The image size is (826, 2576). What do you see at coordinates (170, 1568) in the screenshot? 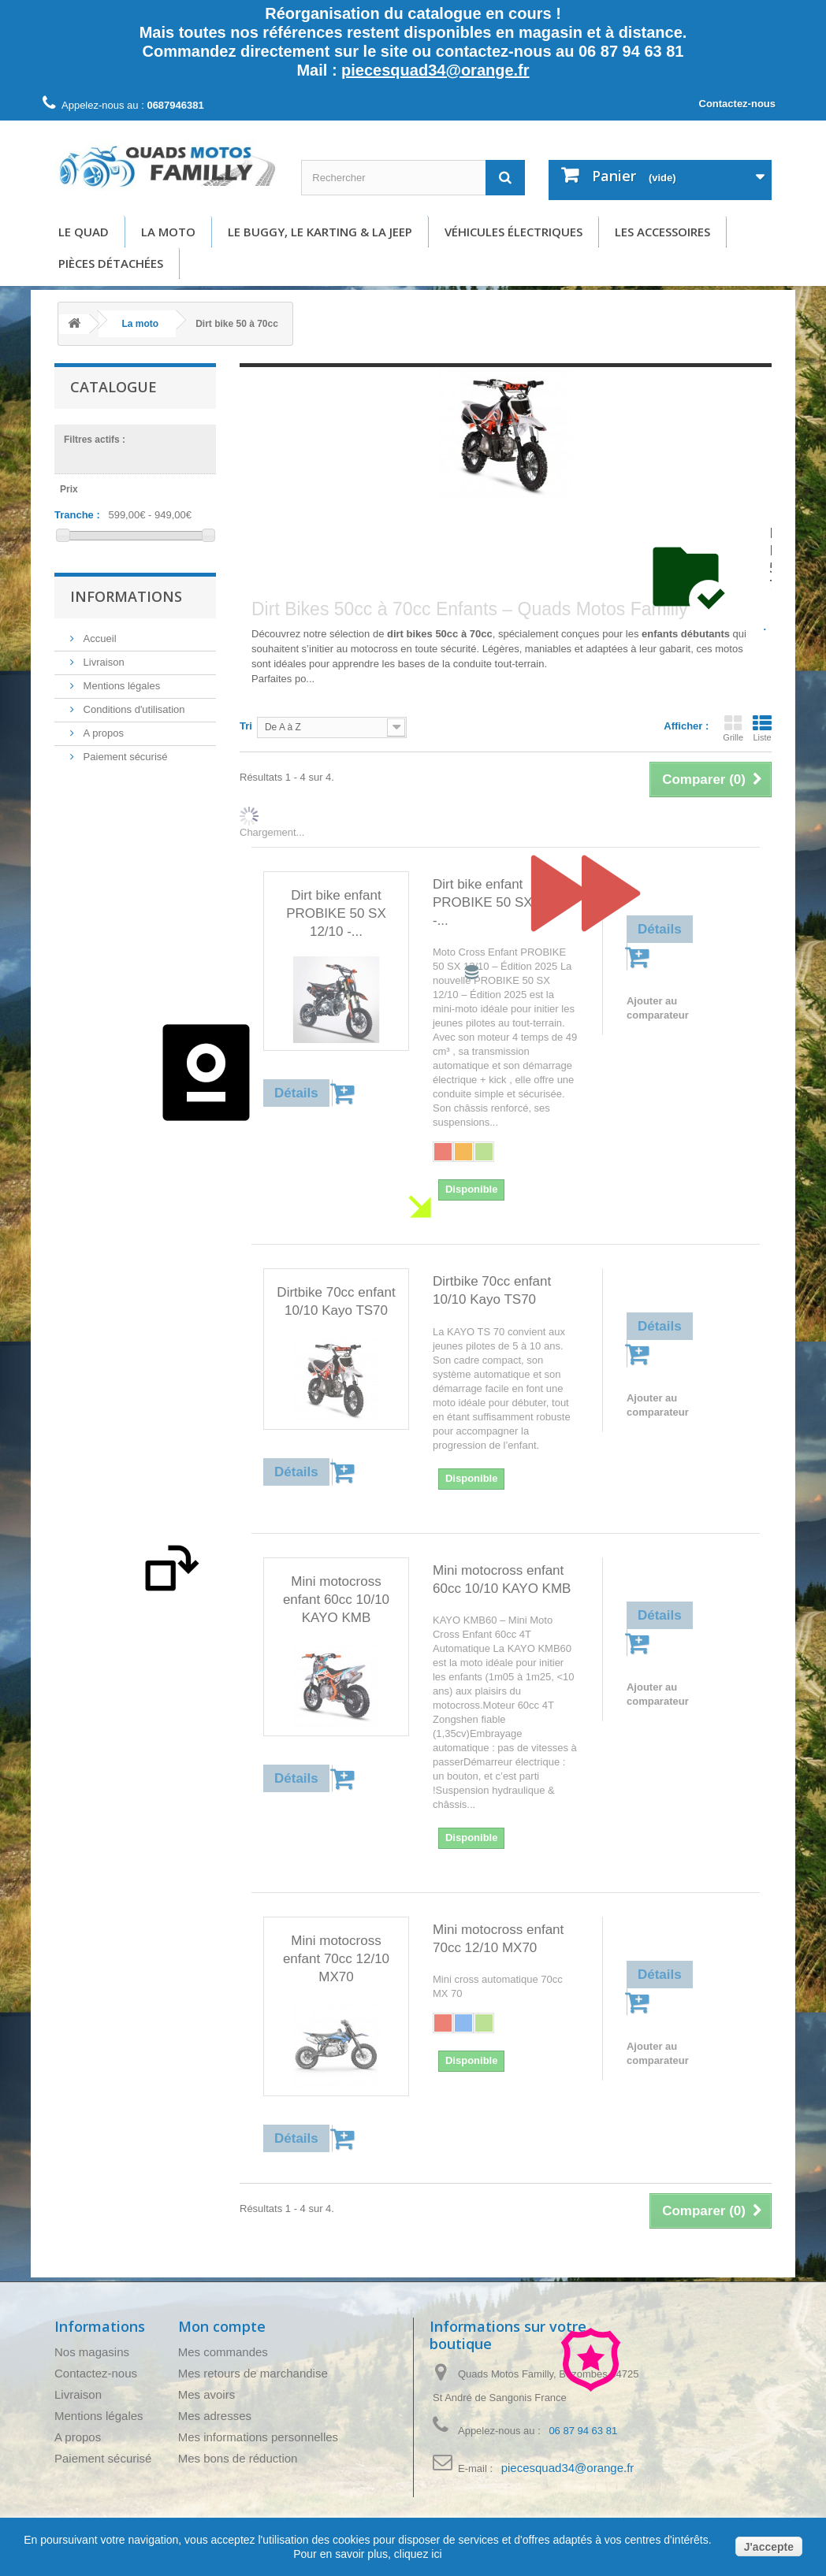
I see `rotate object clockwise` at bounding box center [170, 1568].